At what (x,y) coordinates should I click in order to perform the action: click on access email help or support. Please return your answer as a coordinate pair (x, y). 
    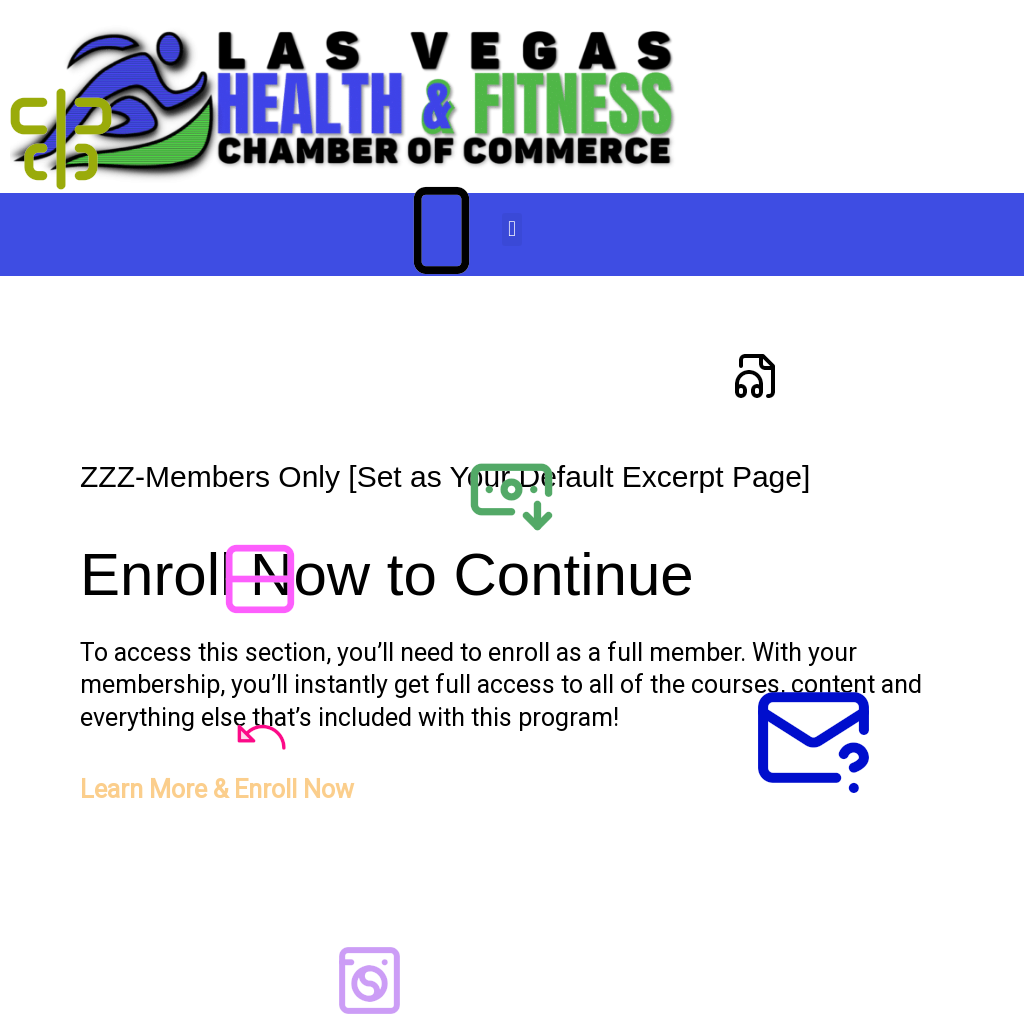
    Looking at the image, I should click on (813, 737).